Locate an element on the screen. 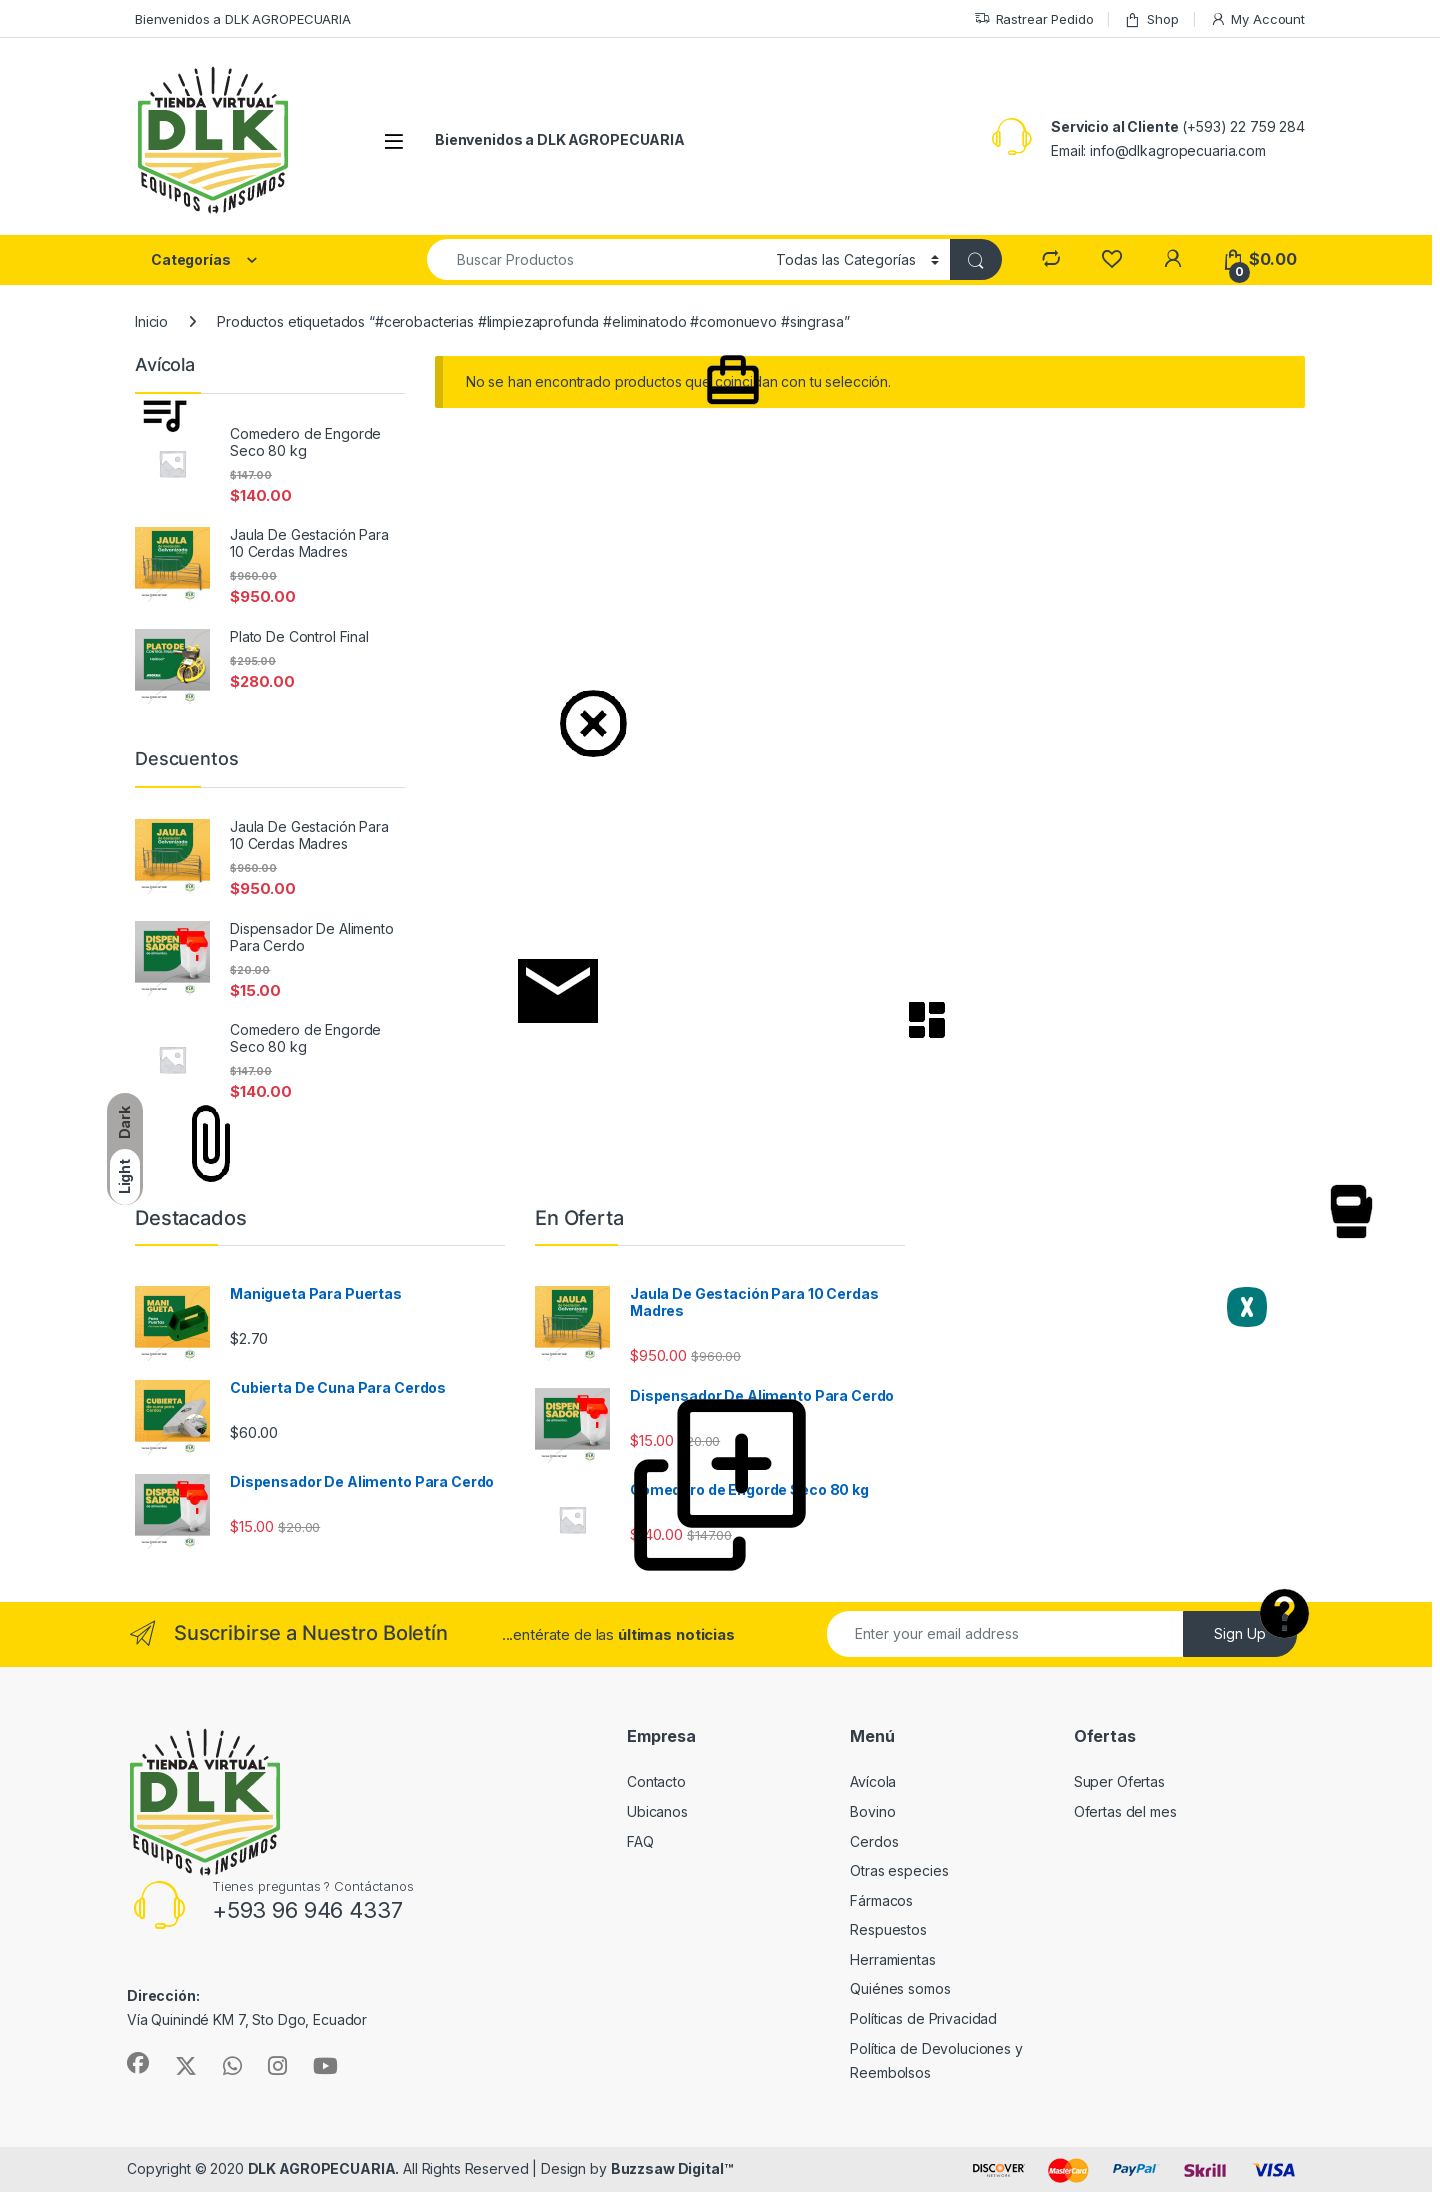  access martial arts or combat sports content is located at coordinates (1351, 1211).